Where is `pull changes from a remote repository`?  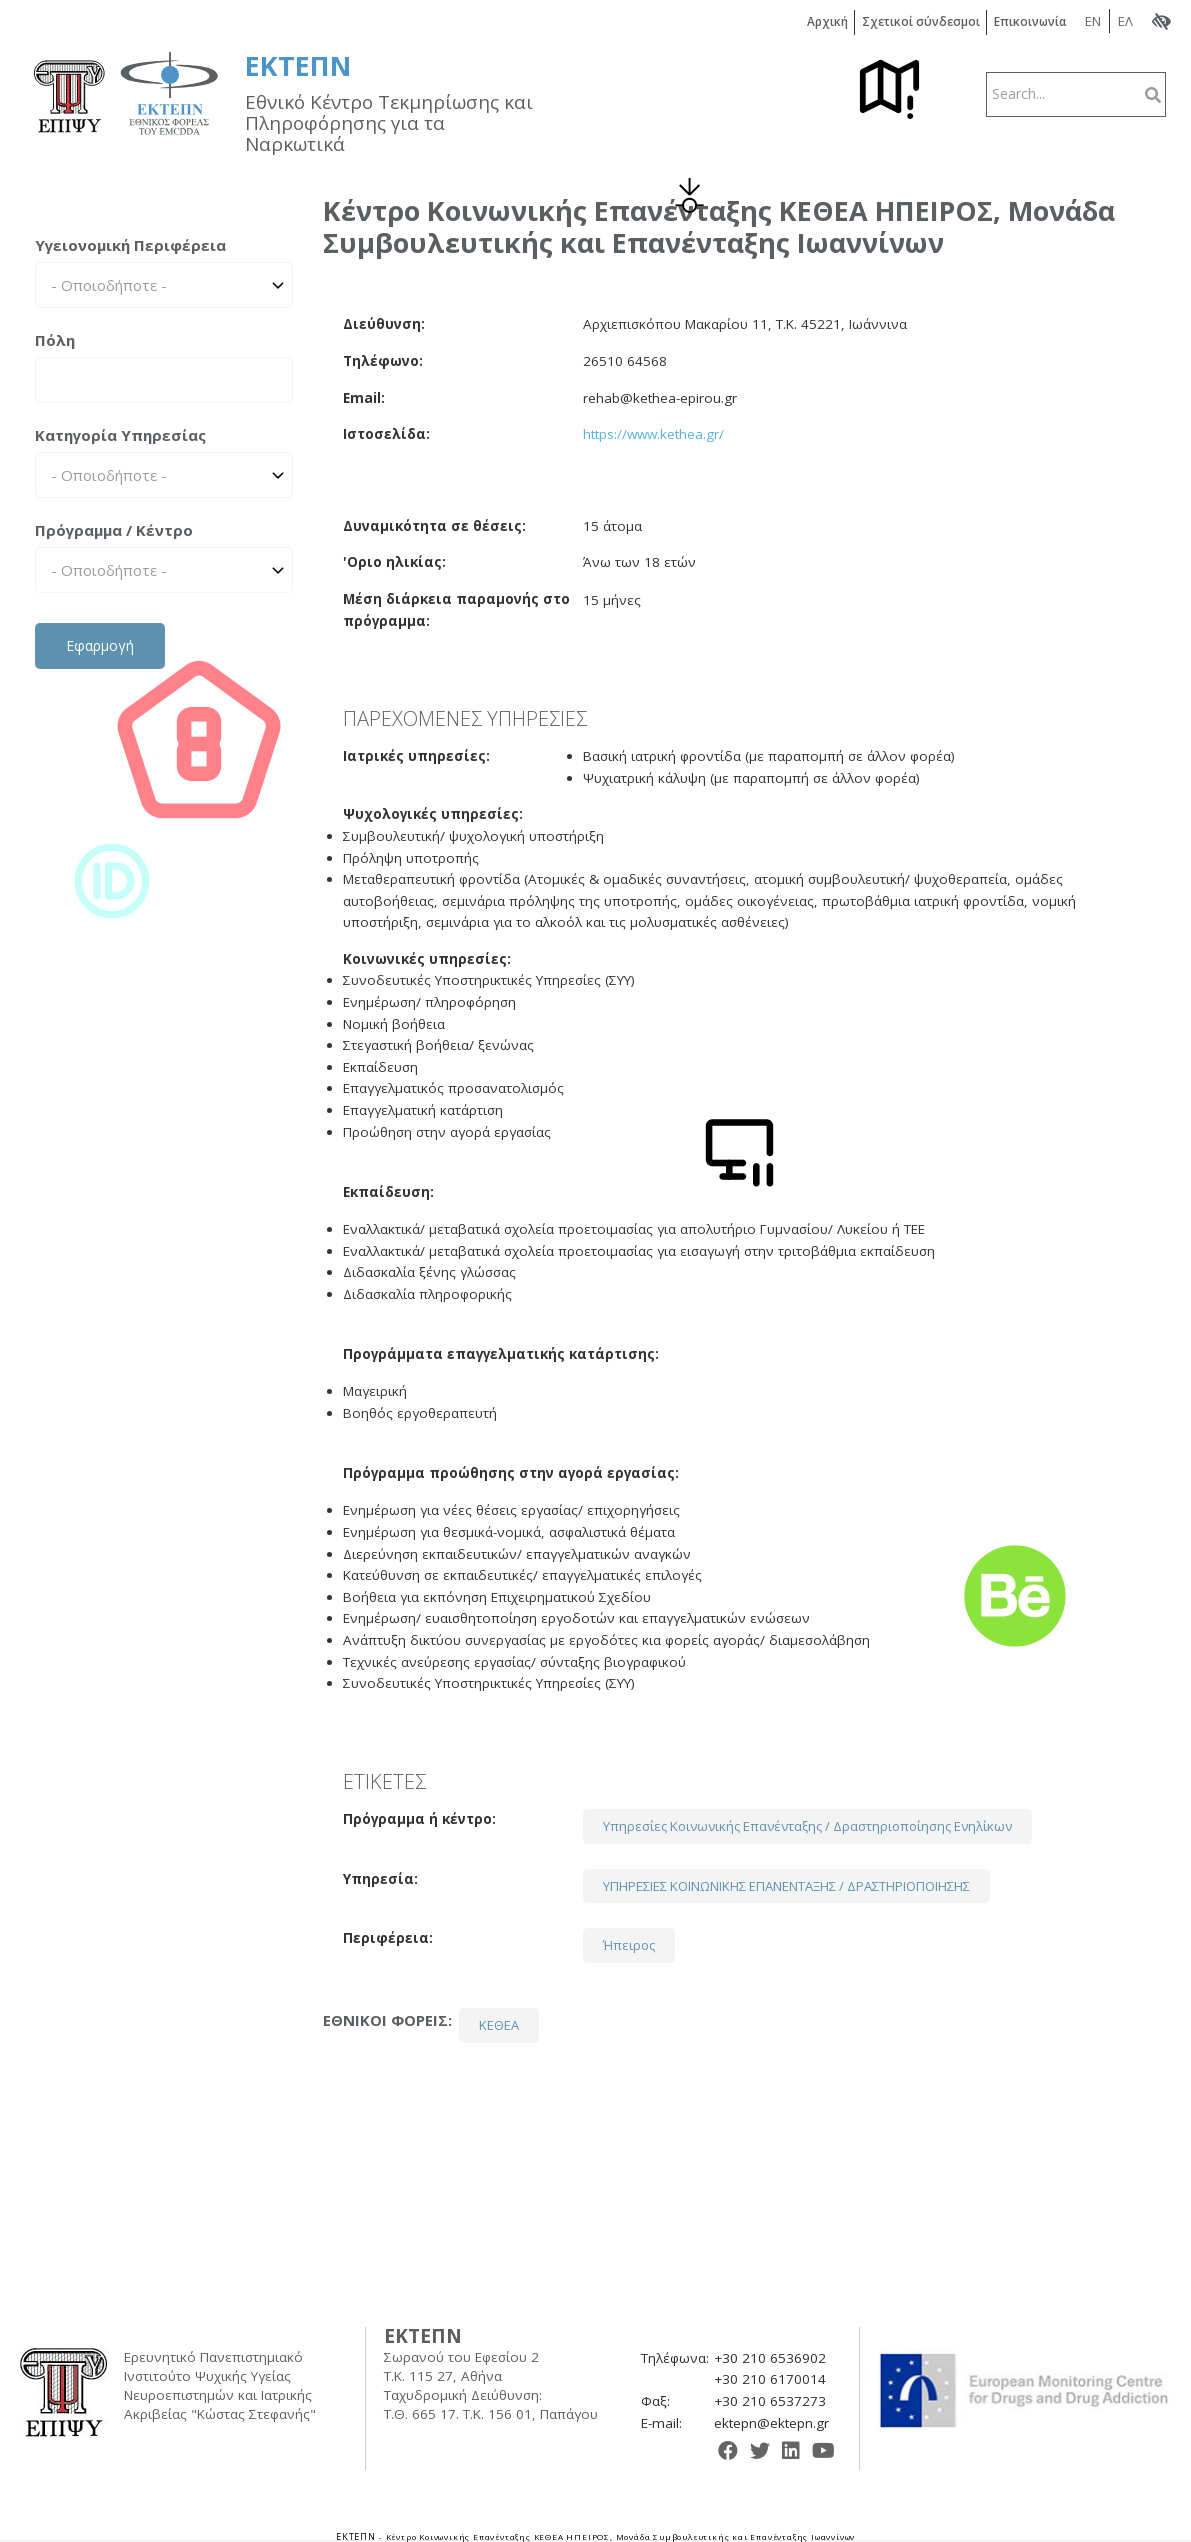
pull changes from a remote repository is located at coordinates (688, 195).